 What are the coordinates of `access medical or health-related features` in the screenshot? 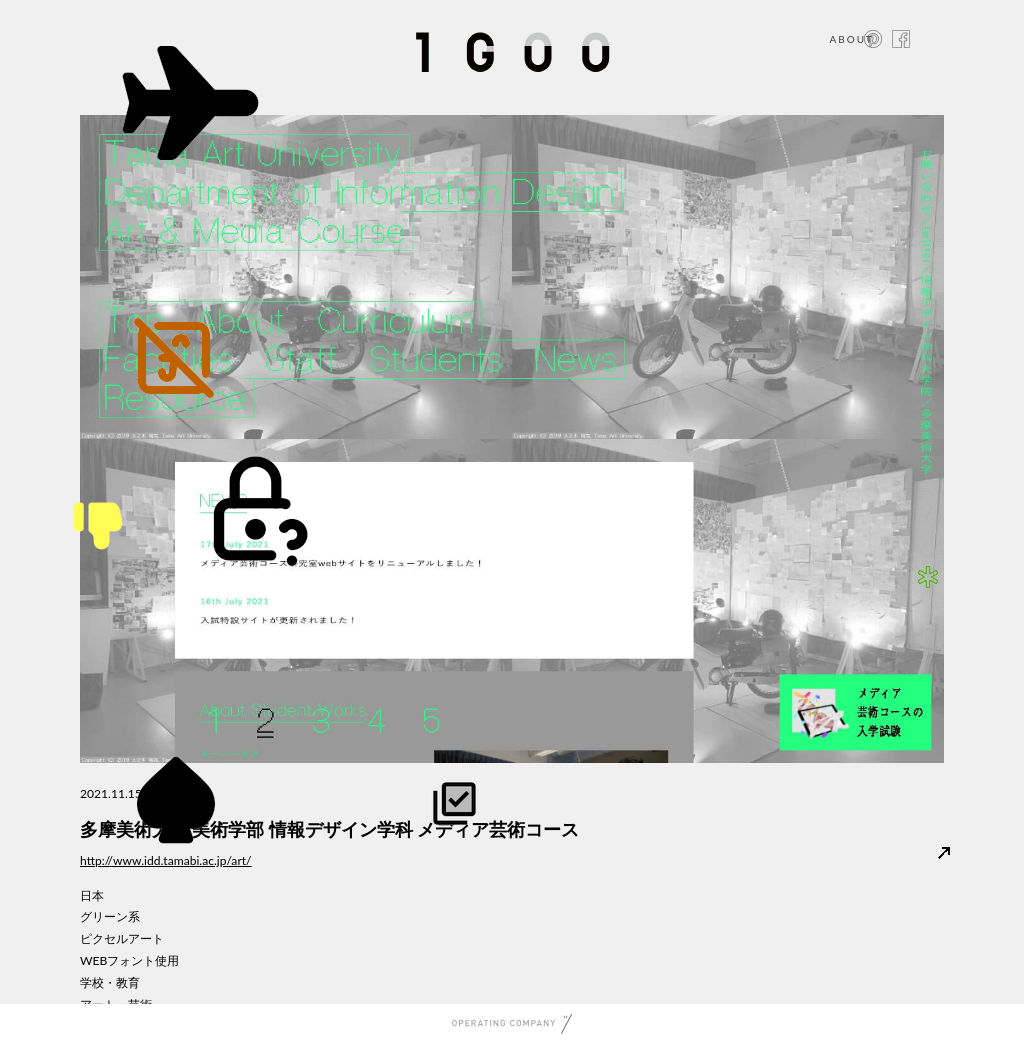 It's located at (928, 577).